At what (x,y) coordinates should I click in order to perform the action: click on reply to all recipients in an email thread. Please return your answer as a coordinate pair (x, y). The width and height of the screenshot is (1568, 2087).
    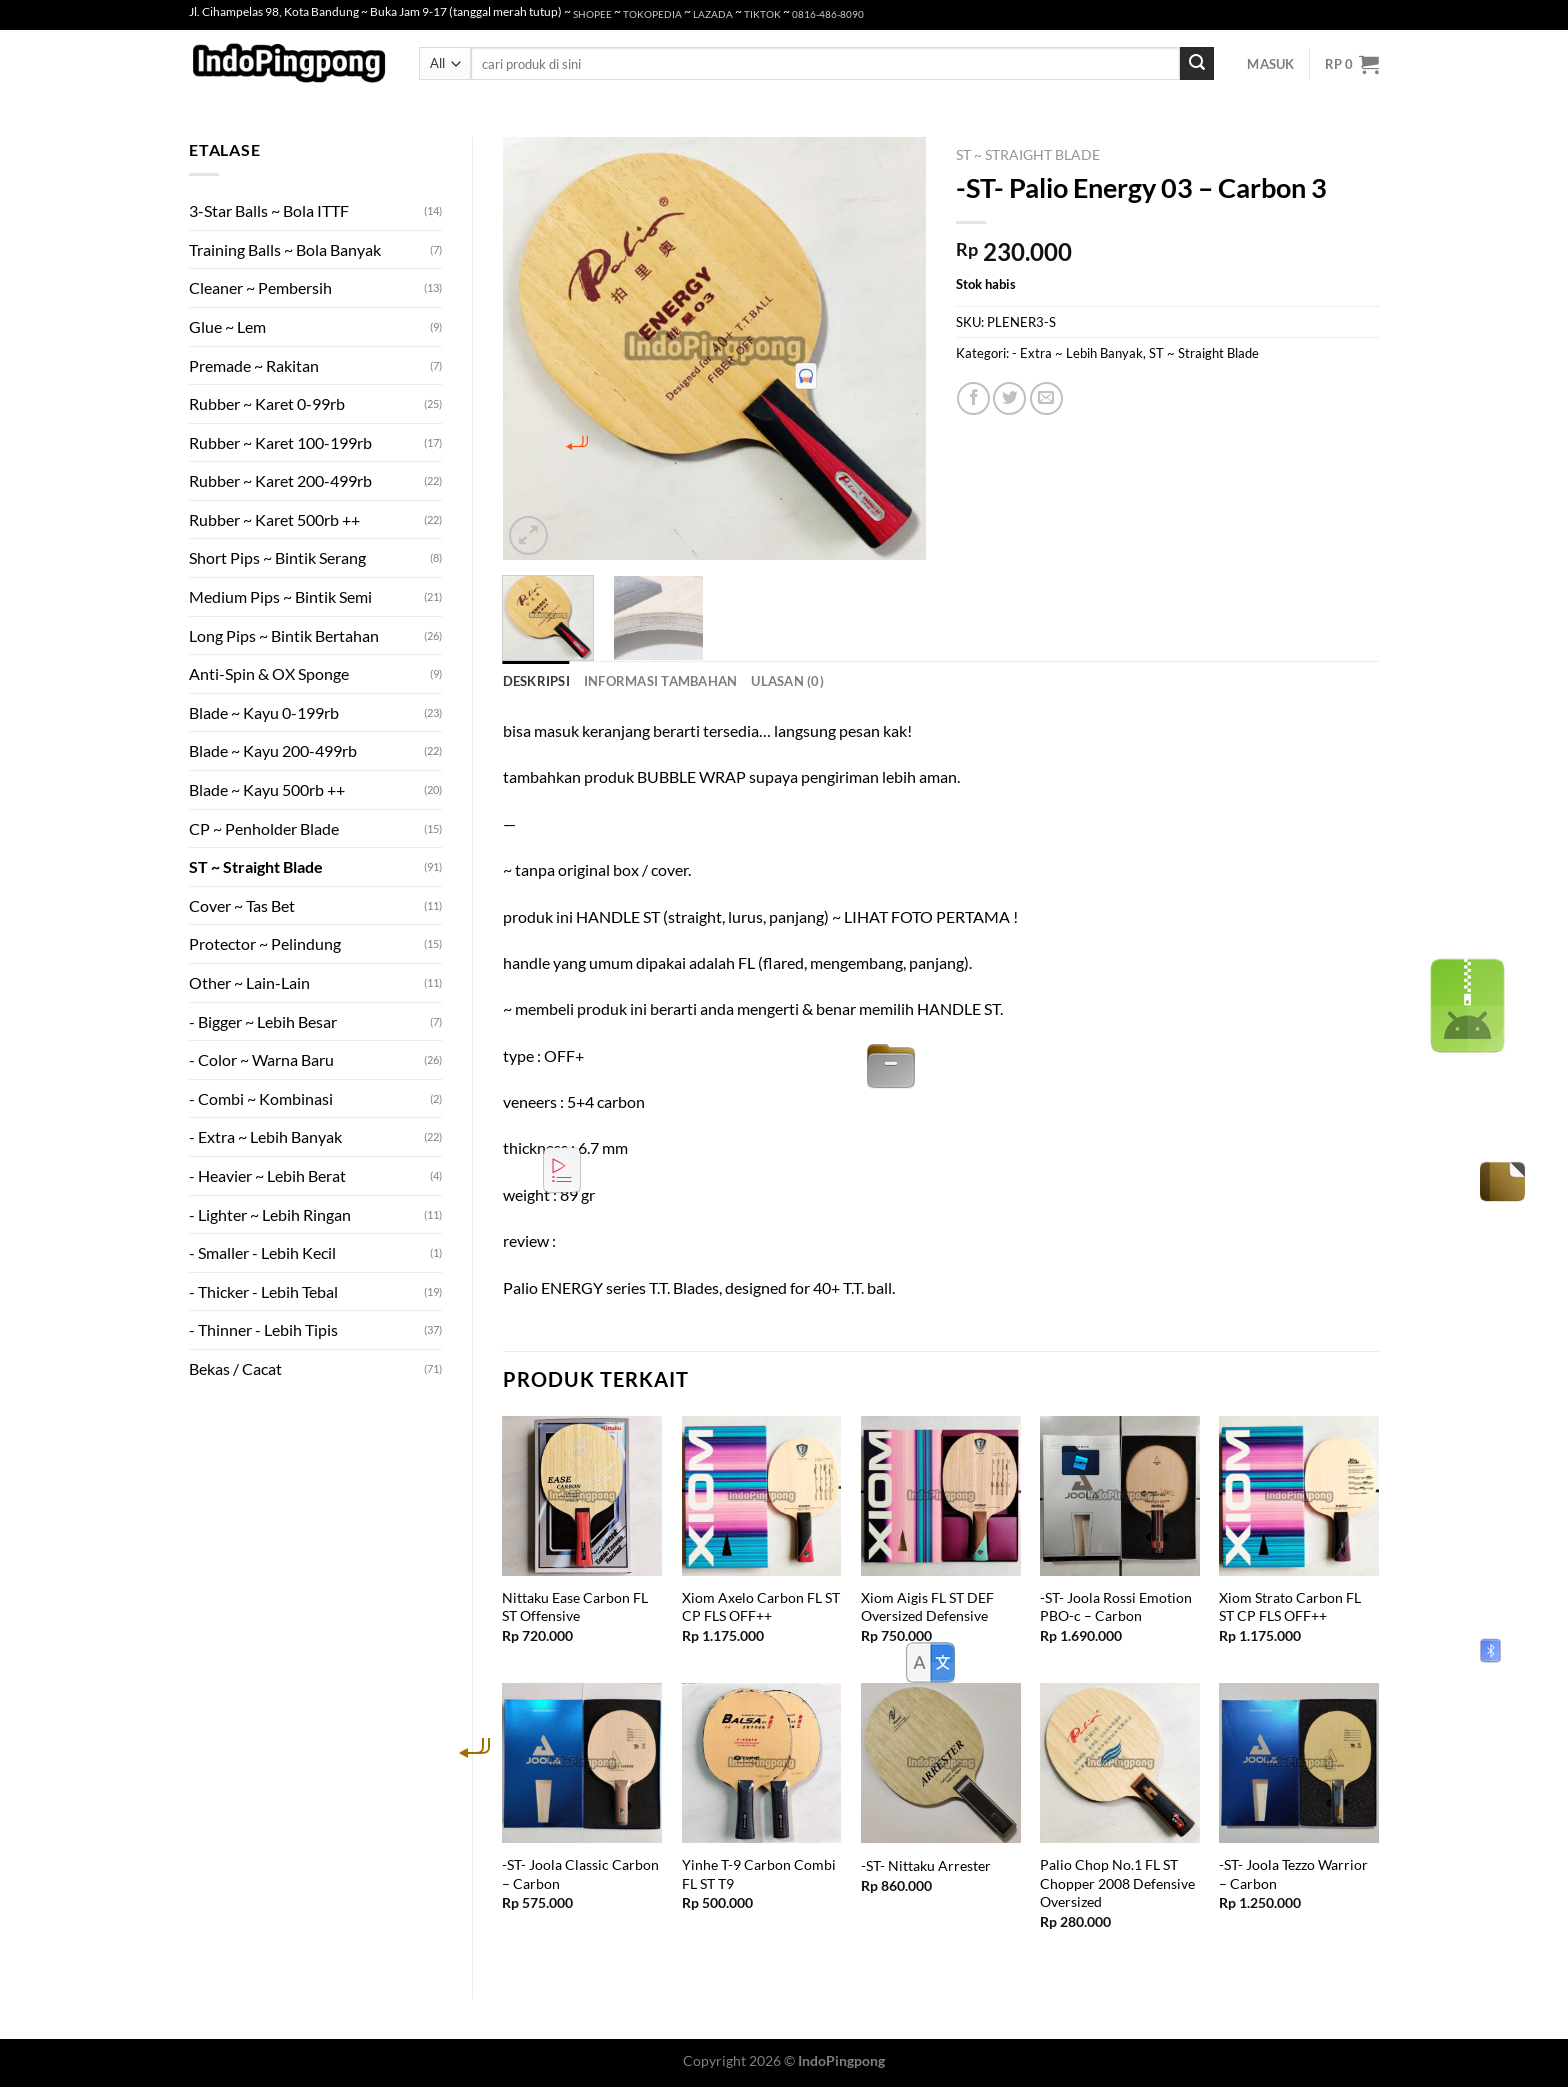
    Looking at the image, I should click on (576, 441).